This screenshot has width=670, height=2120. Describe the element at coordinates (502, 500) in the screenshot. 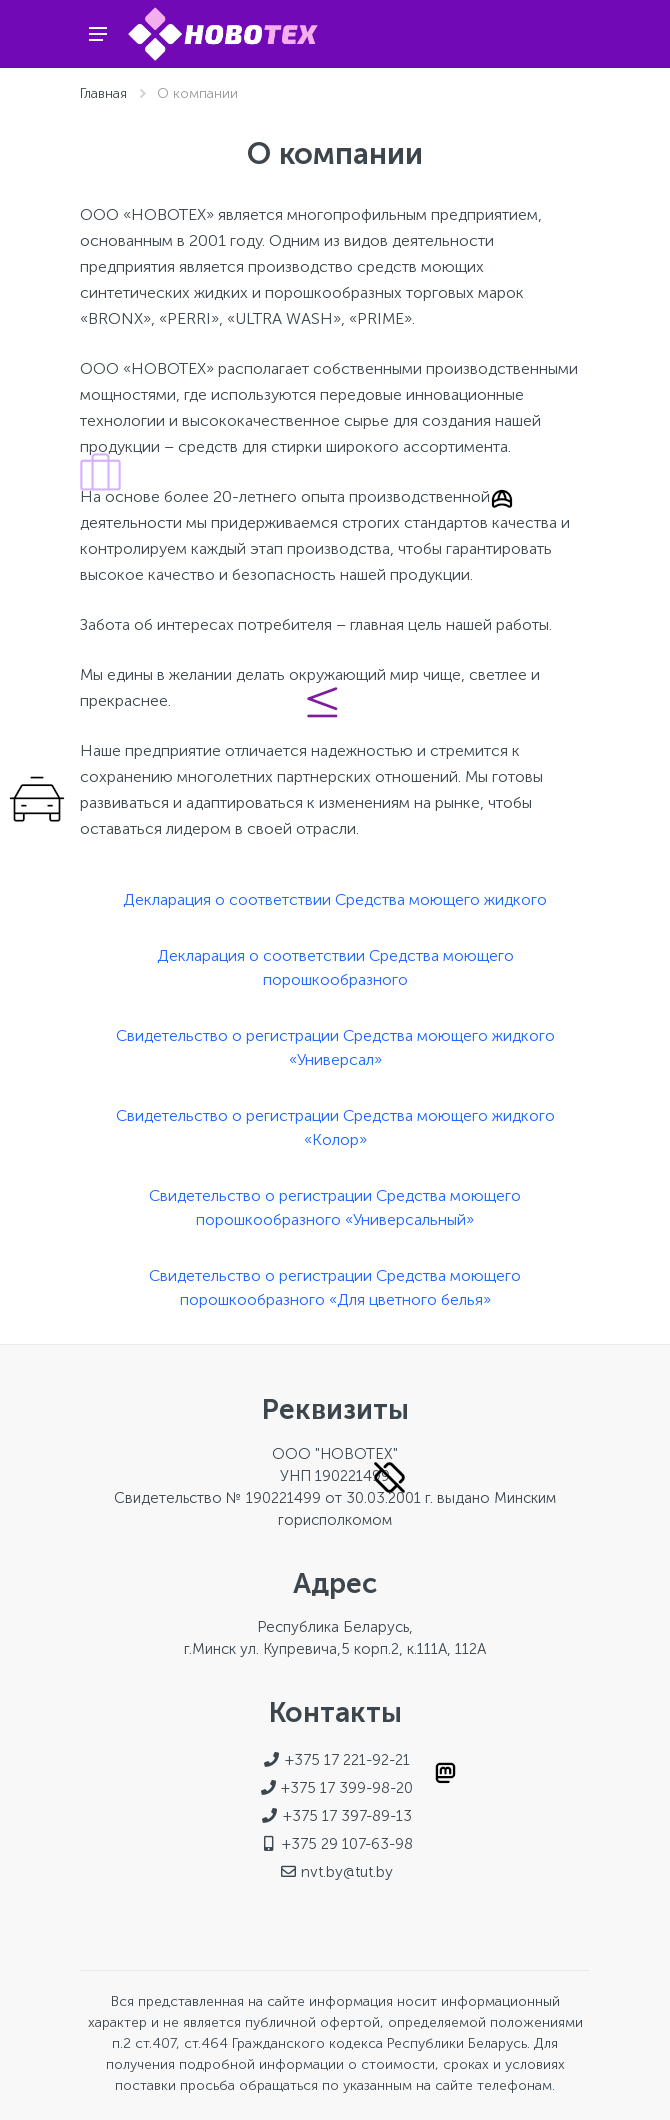

I see `browse hats or headwear category` at that location.